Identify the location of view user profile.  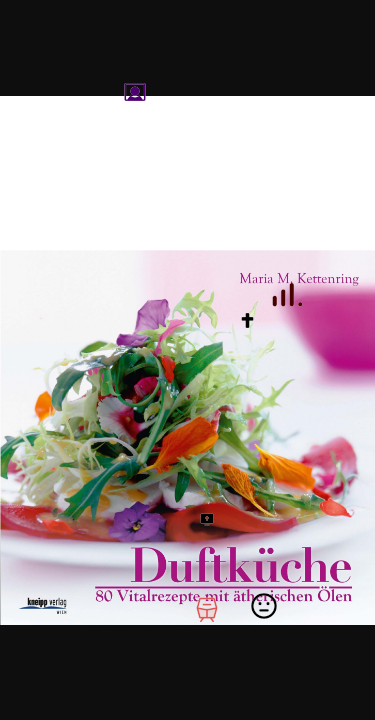
(135, 92).